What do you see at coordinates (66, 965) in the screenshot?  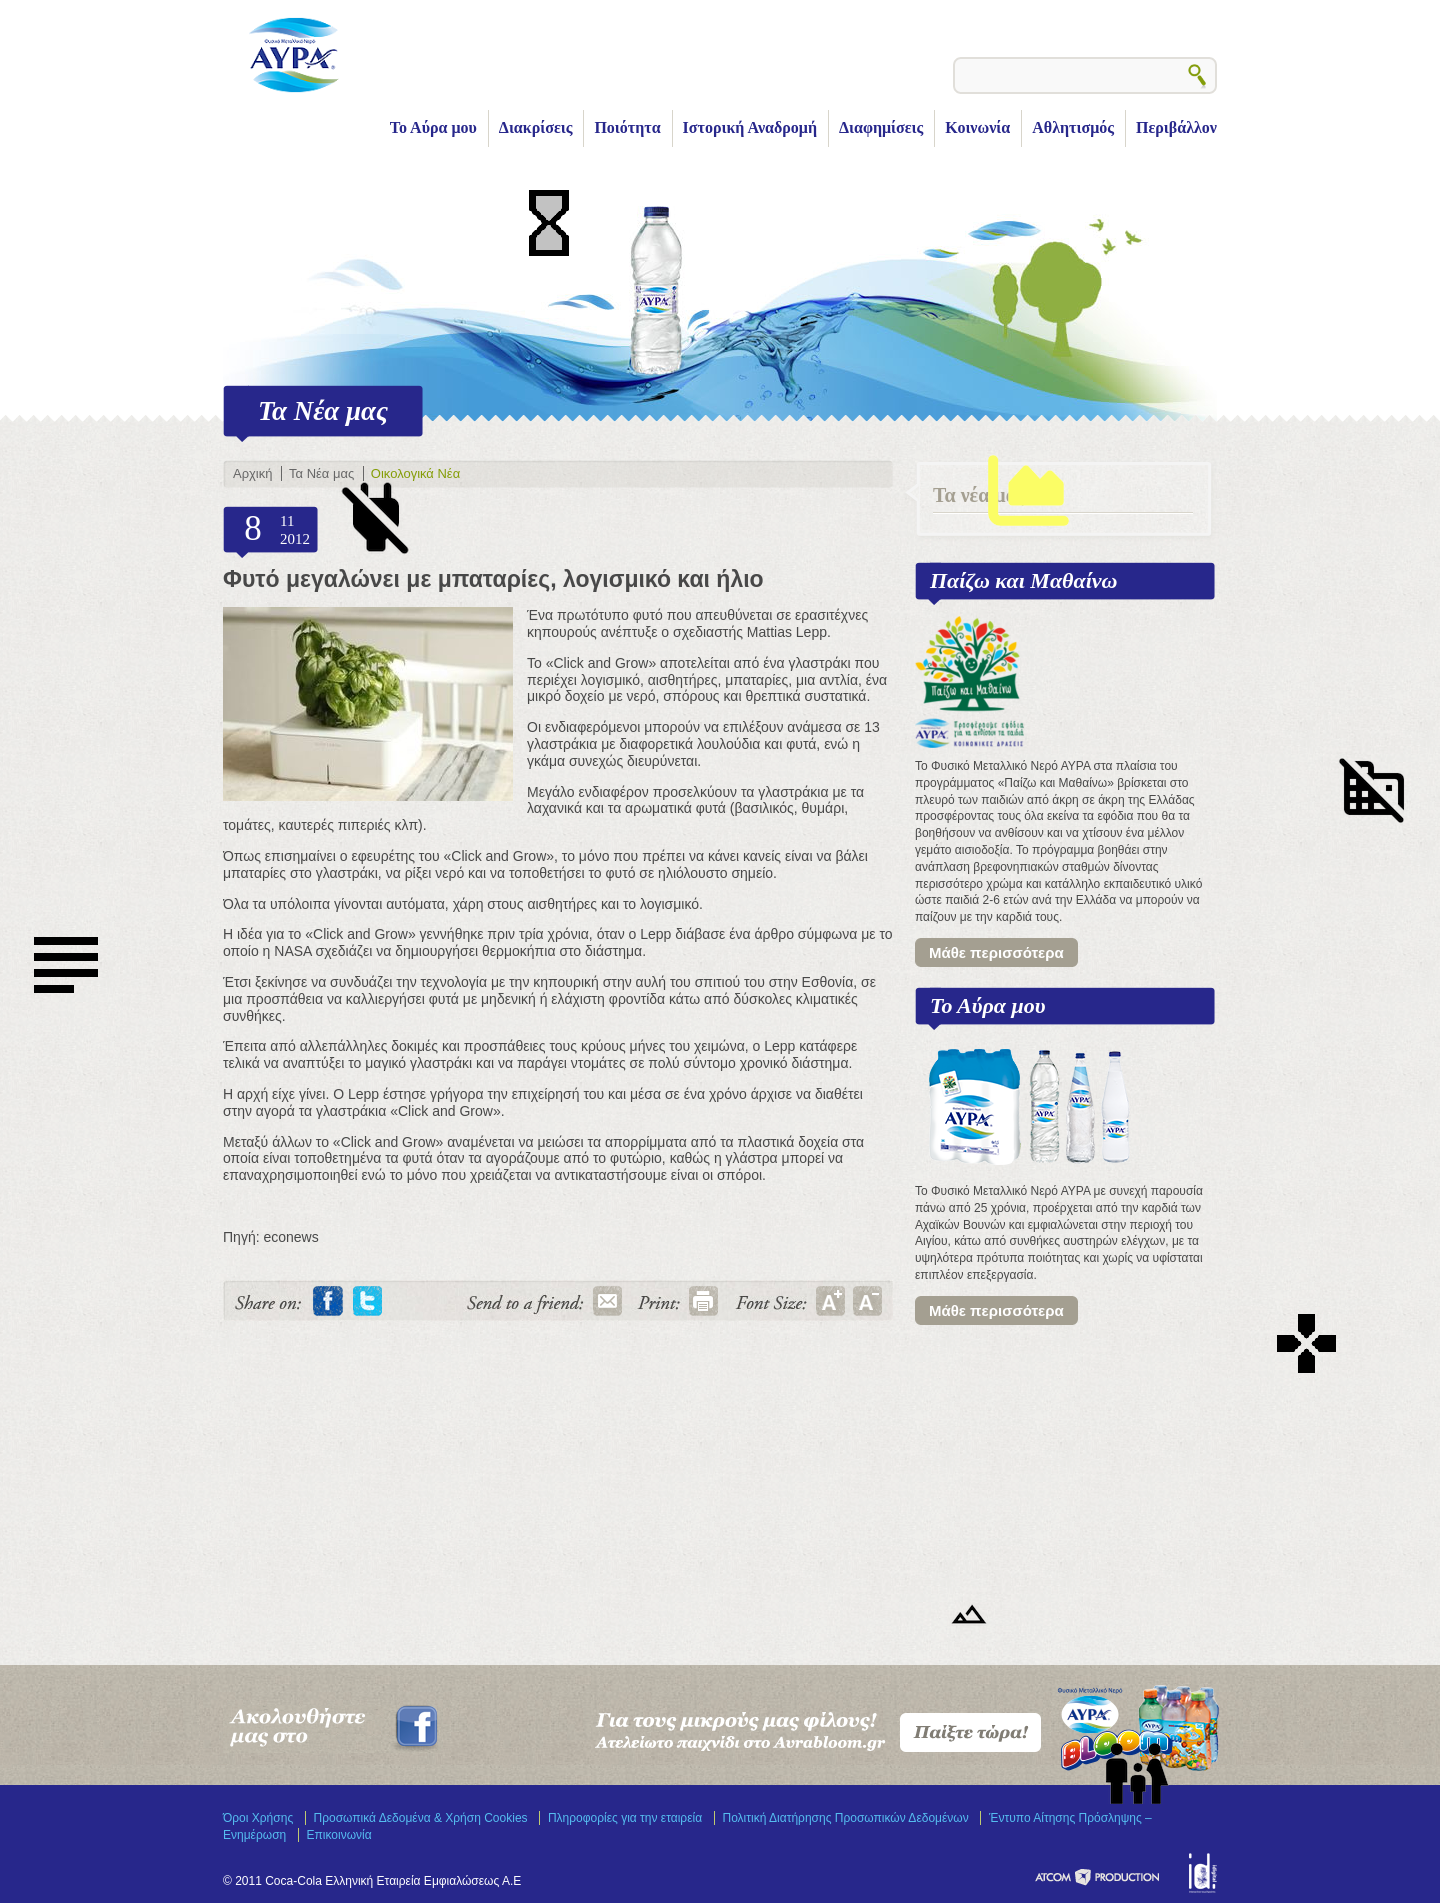 I see `view document or text content` at bounding box center [66, 965].